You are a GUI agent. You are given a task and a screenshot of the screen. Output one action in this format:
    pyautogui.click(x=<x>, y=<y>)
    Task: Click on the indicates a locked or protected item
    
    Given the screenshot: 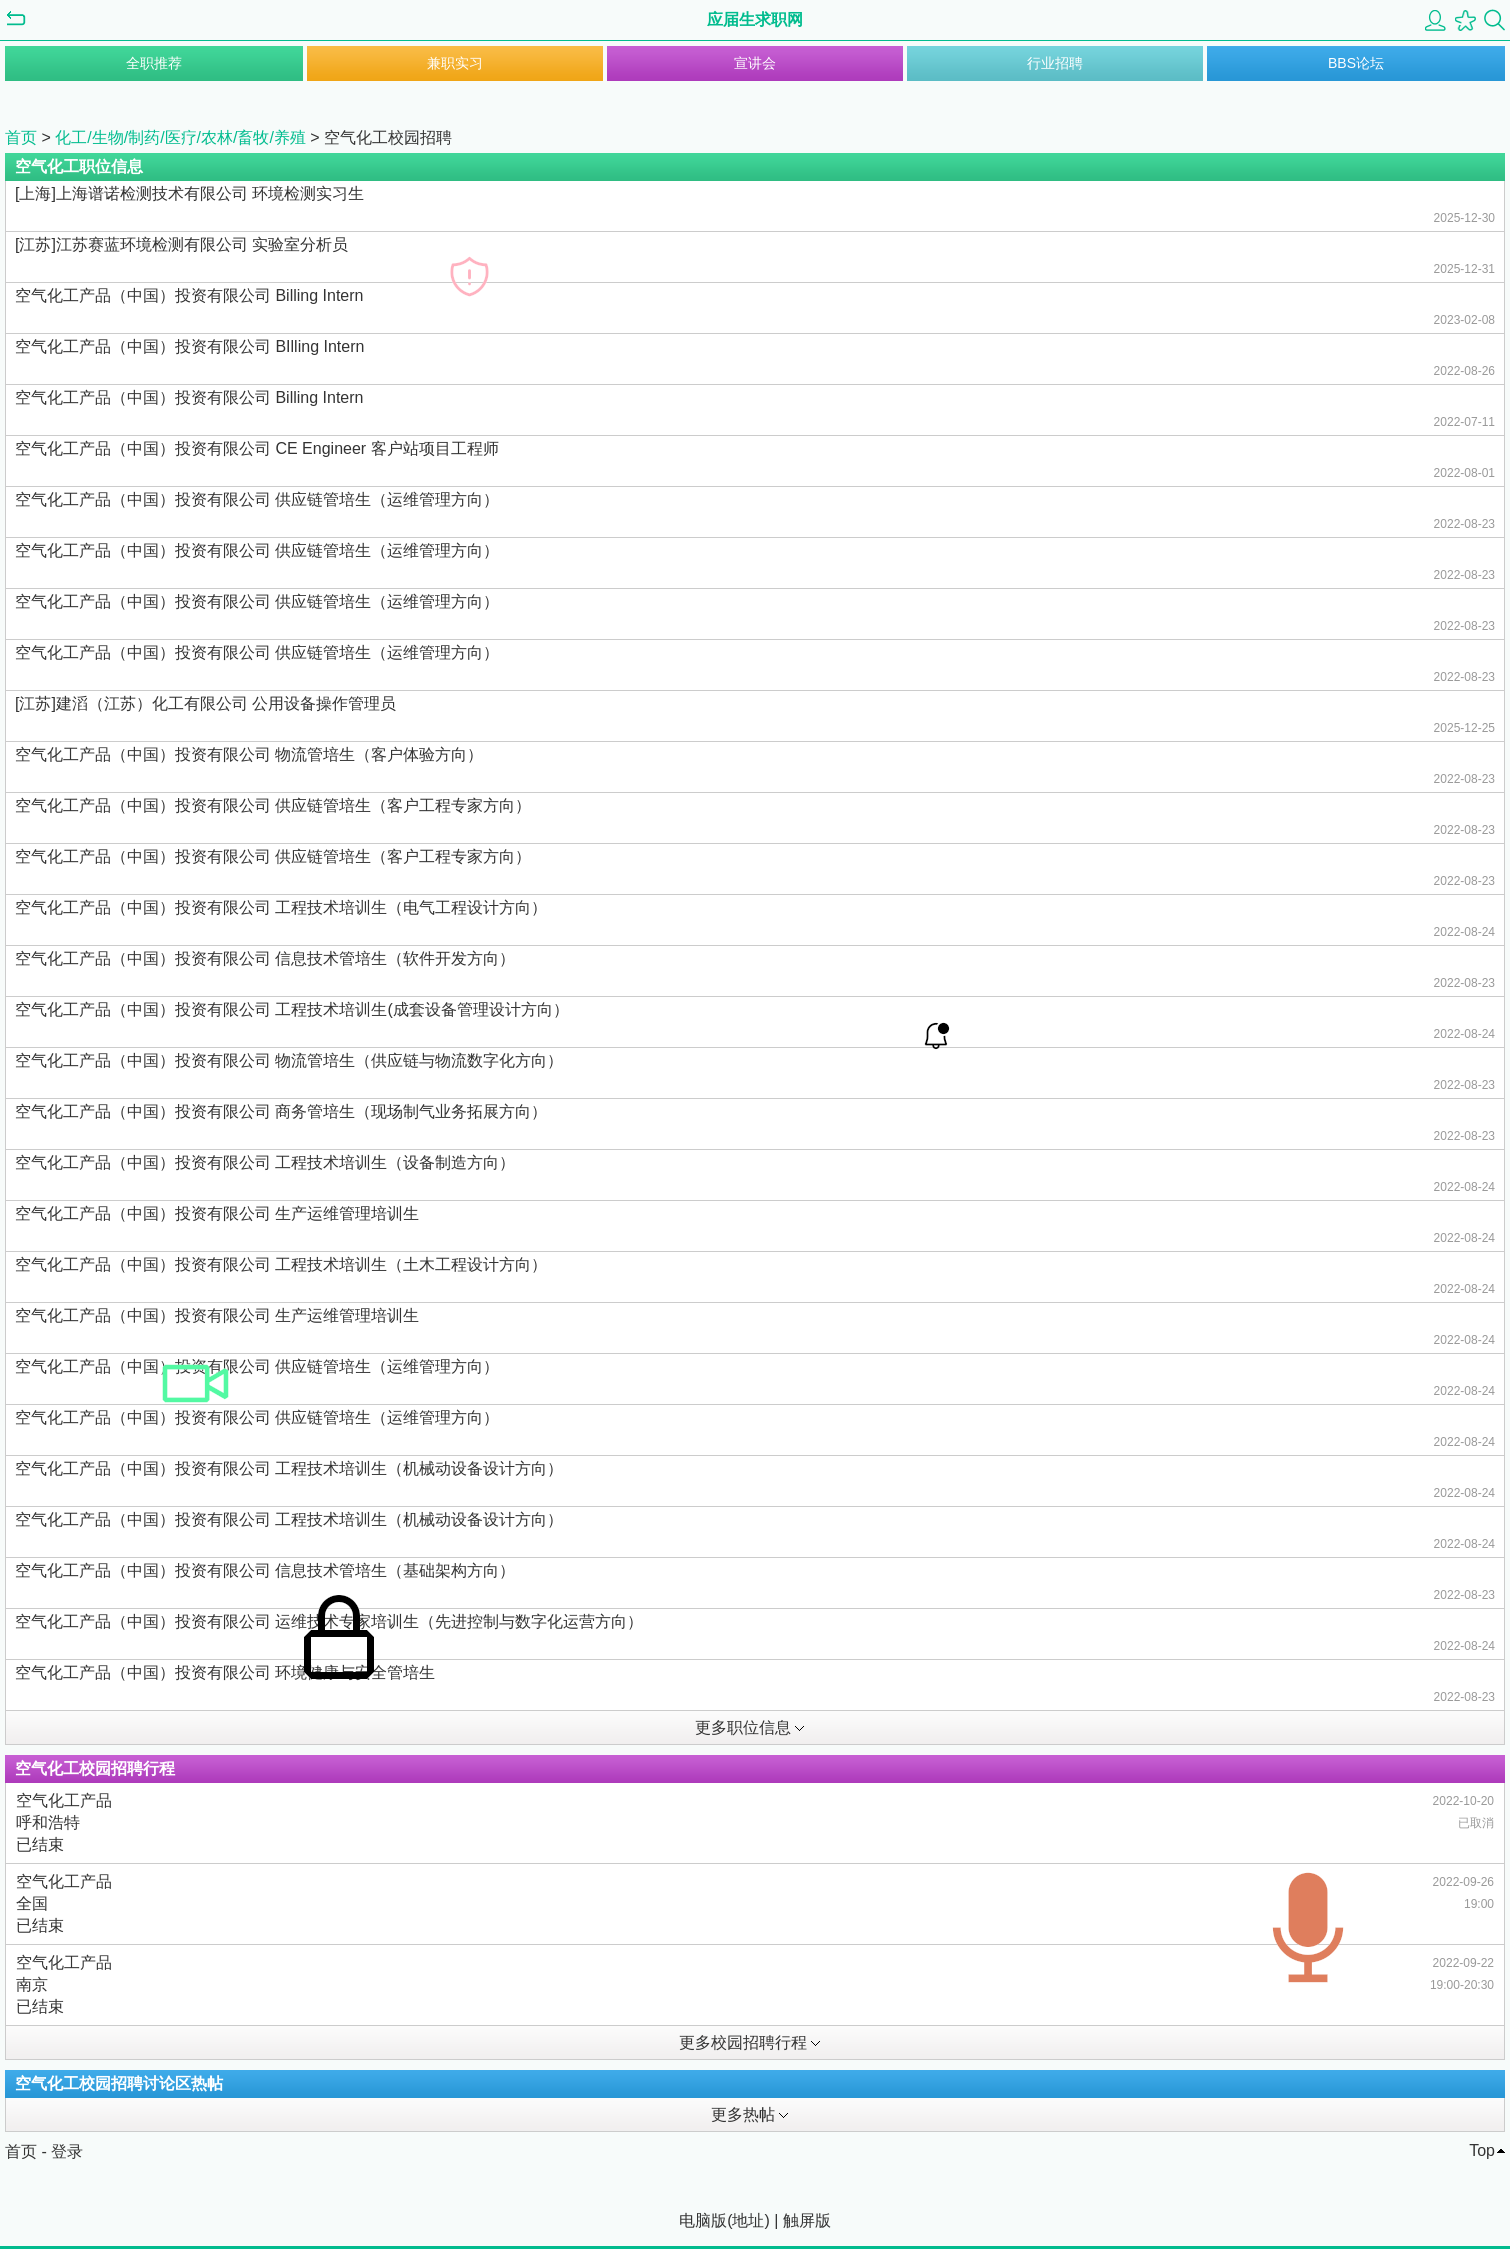 What is the action you would take?
    pyautogui.click(x=339, y=1637)
    